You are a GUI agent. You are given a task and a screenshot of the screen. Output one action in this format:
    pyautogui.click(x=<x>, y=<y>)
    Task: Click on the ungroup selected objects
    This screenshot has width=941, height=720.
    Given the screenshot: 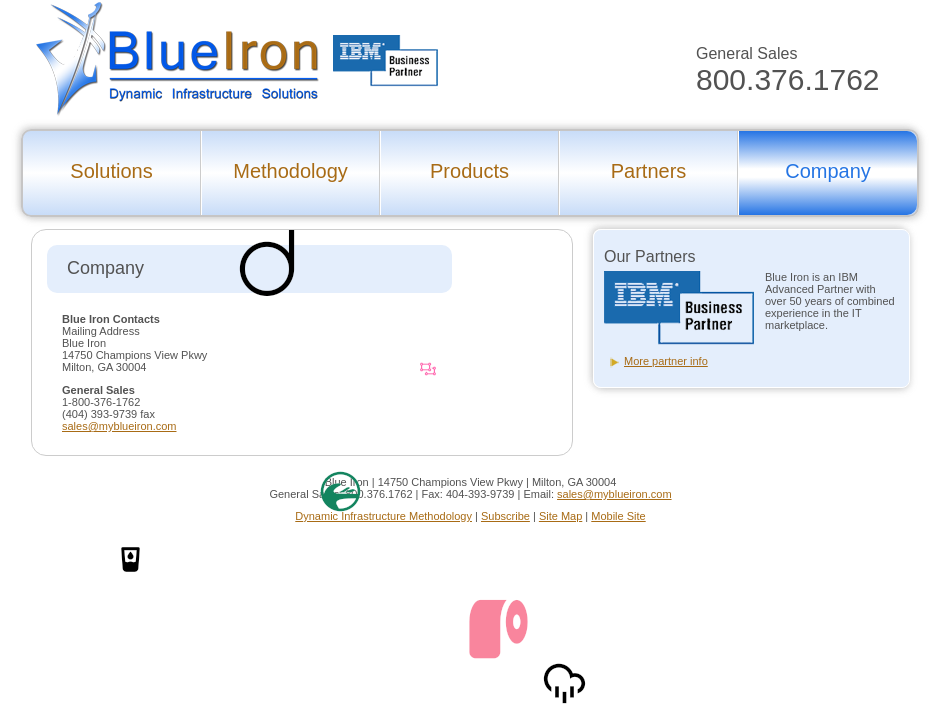 What is the action you would take?
    pyautogui.click(x=428, y=369)
    